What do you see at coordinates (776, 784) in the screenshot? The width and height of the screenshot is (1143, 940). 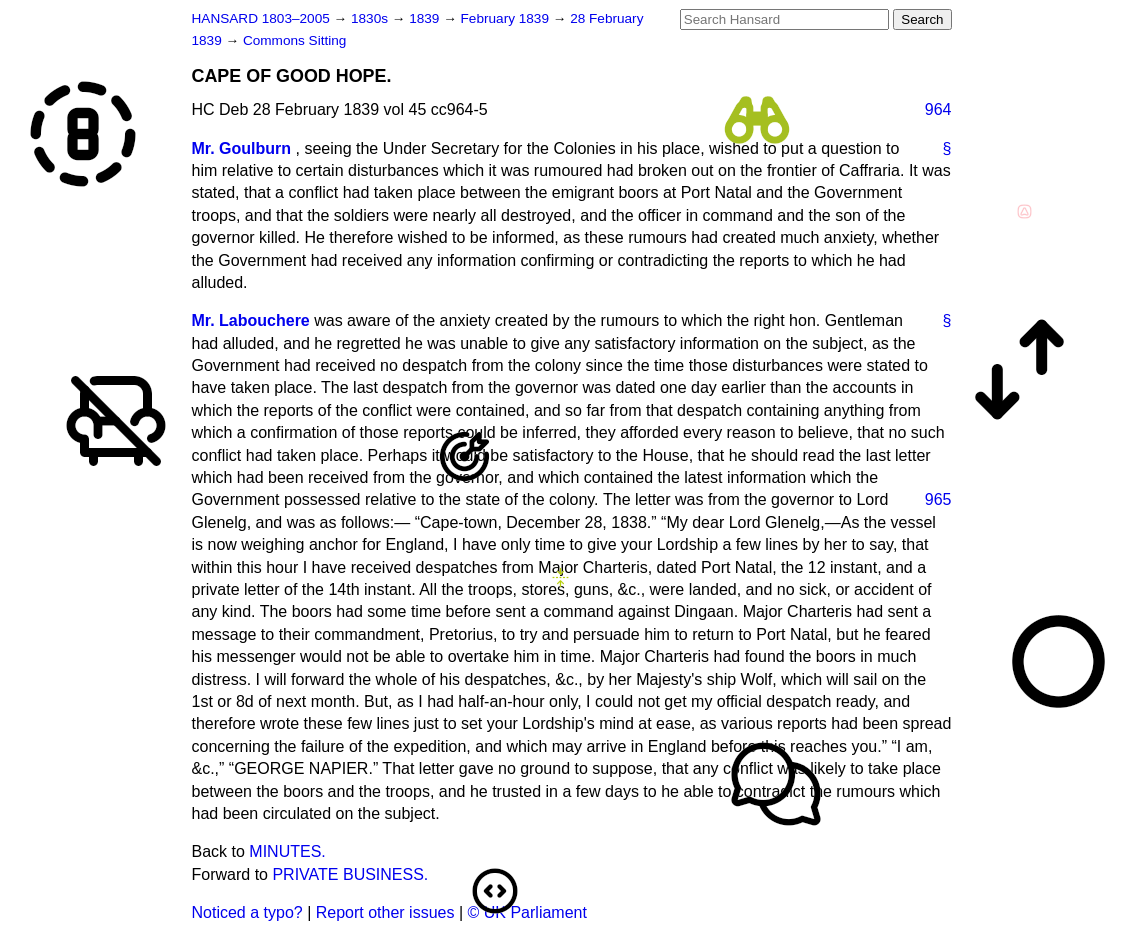 I see `open your conversations` at bounding box center [776, 784].